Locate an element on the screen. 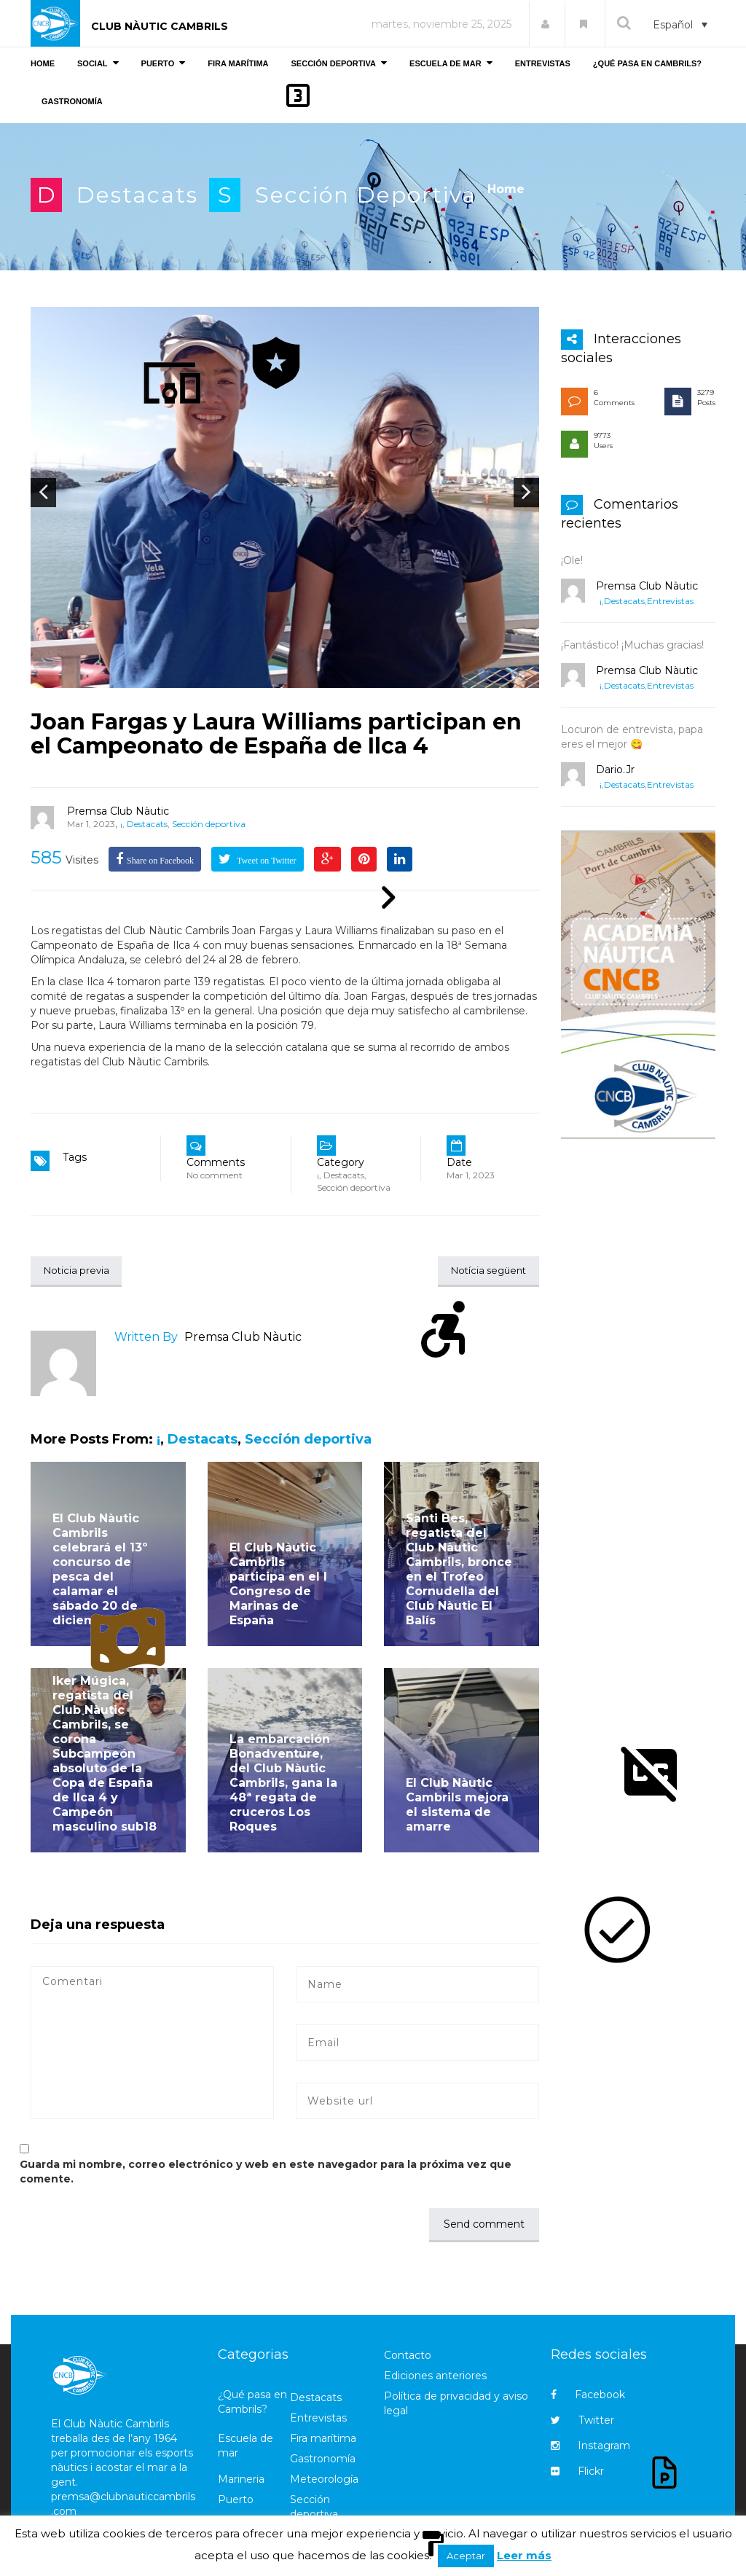 This screenshot has height=2576, width=746. indicates a passed or successful test is located at coordinates (618, 1930).